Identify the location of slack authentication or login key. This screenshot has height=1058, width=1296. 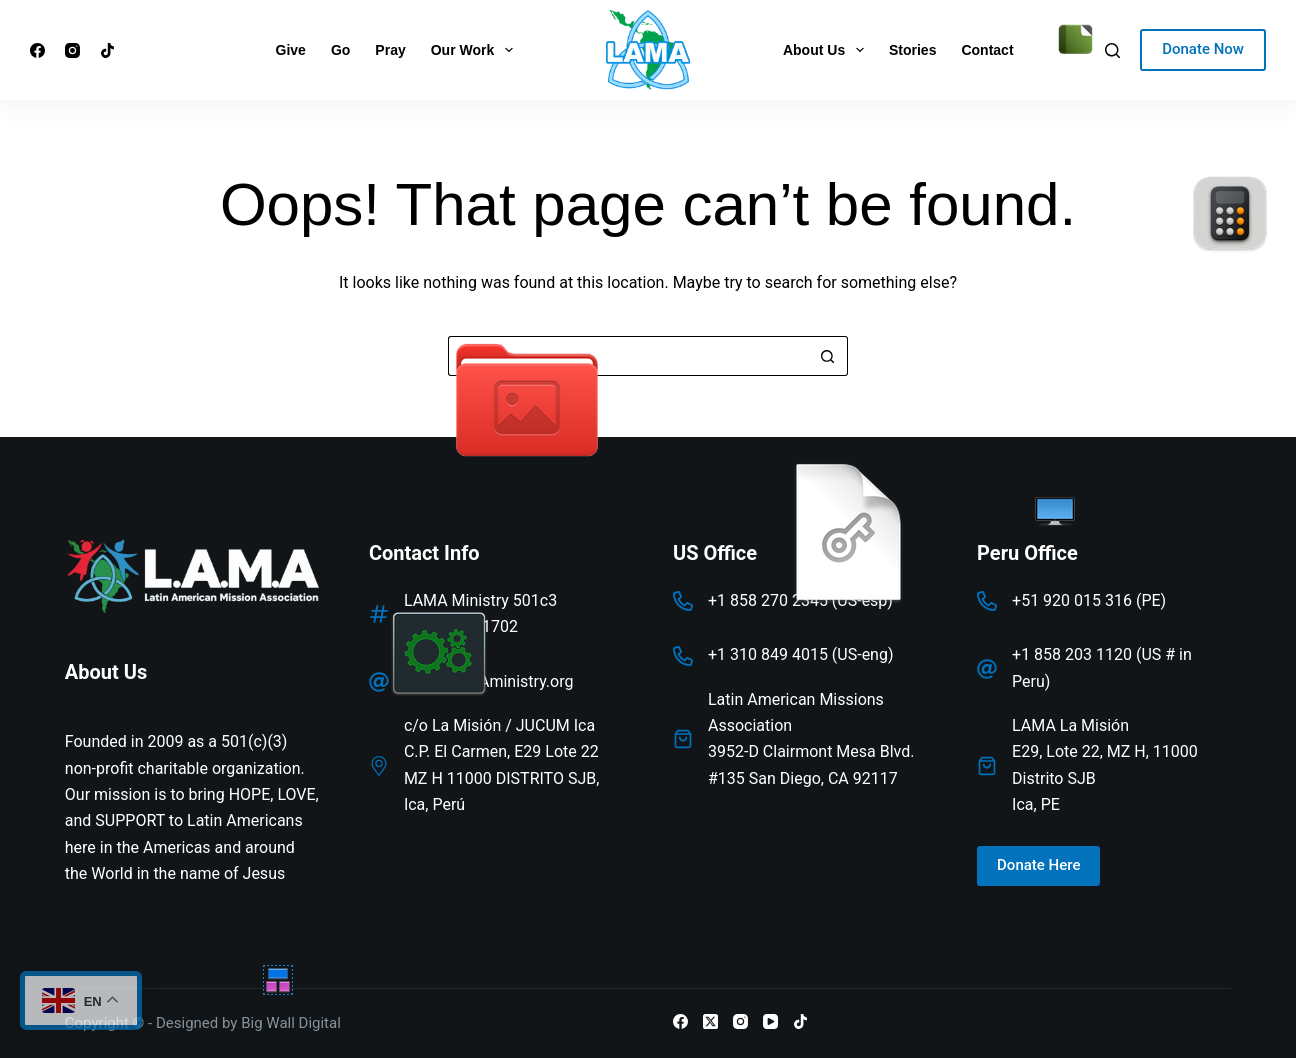
(848, 535).